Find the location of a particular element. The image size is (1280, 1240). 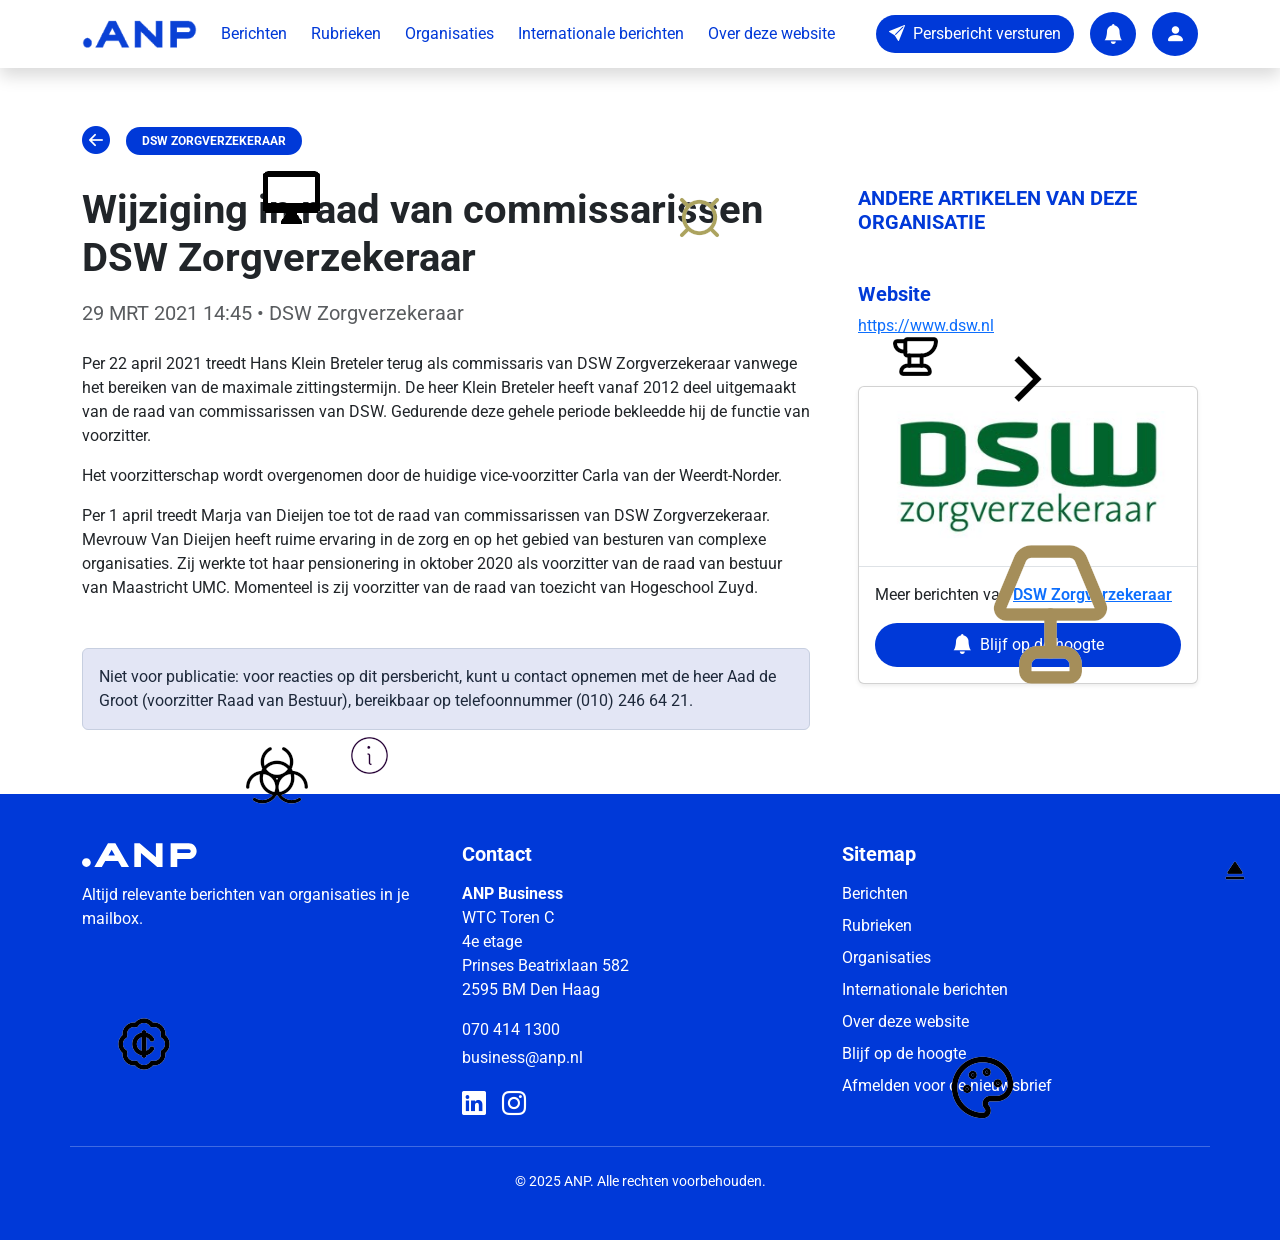

eject media or disc is located at coordinates (1235, 870).